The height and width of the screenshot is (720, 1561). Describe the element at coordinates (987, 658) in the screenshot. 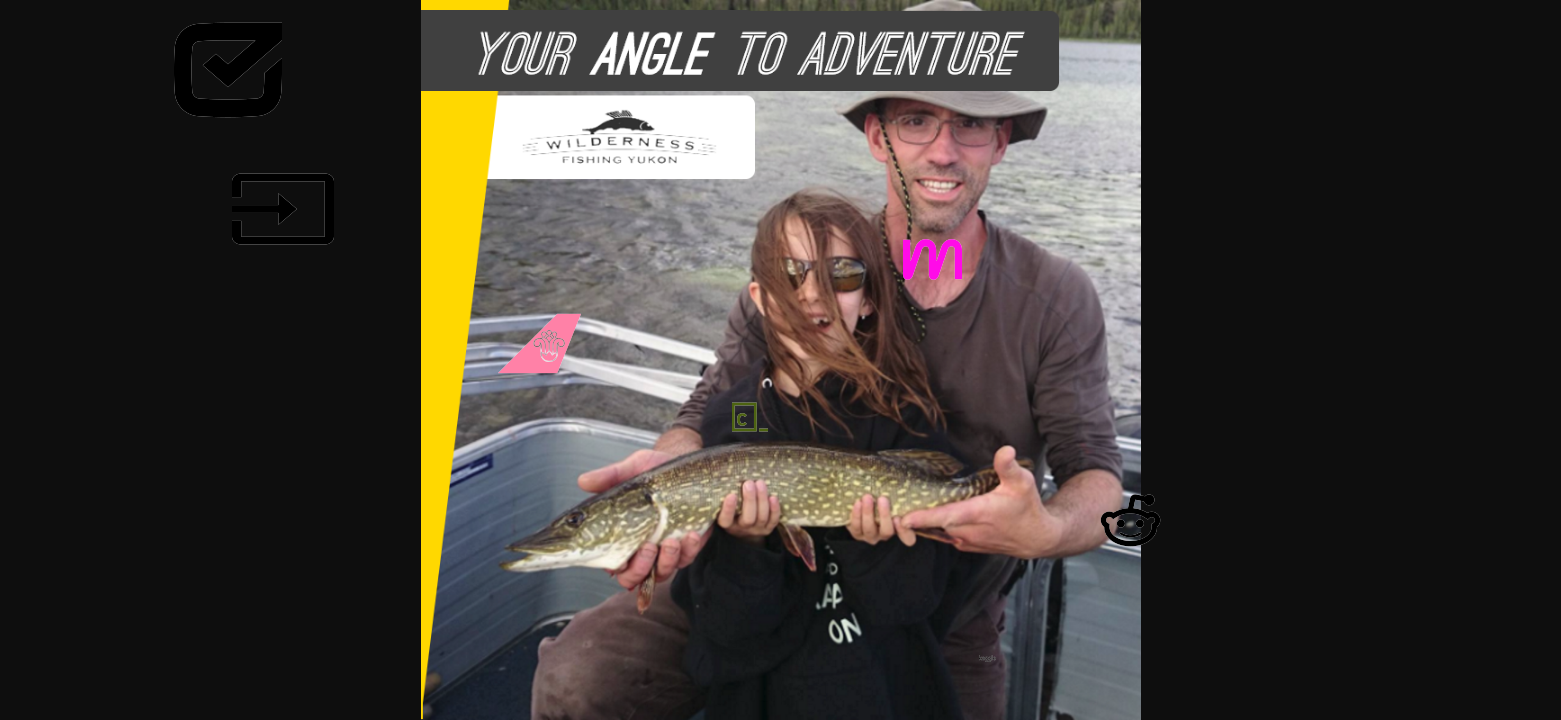

I see `open kaggle website or app` at that location.